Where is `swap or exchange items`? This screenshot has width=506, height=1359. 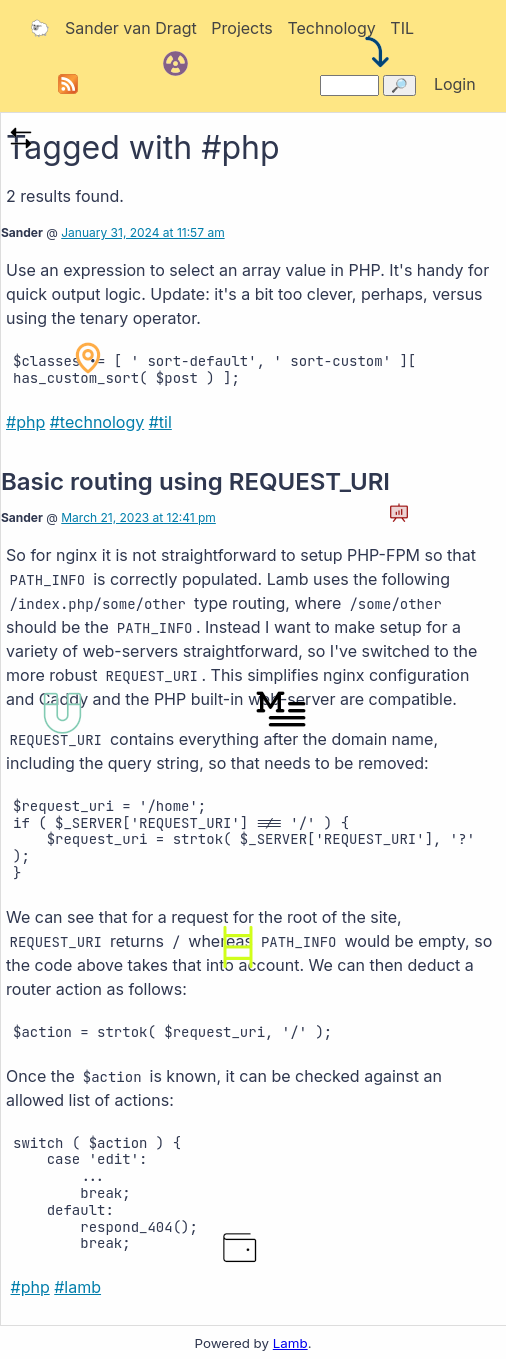
swap or exchange items is located at coordinates (21, 138).